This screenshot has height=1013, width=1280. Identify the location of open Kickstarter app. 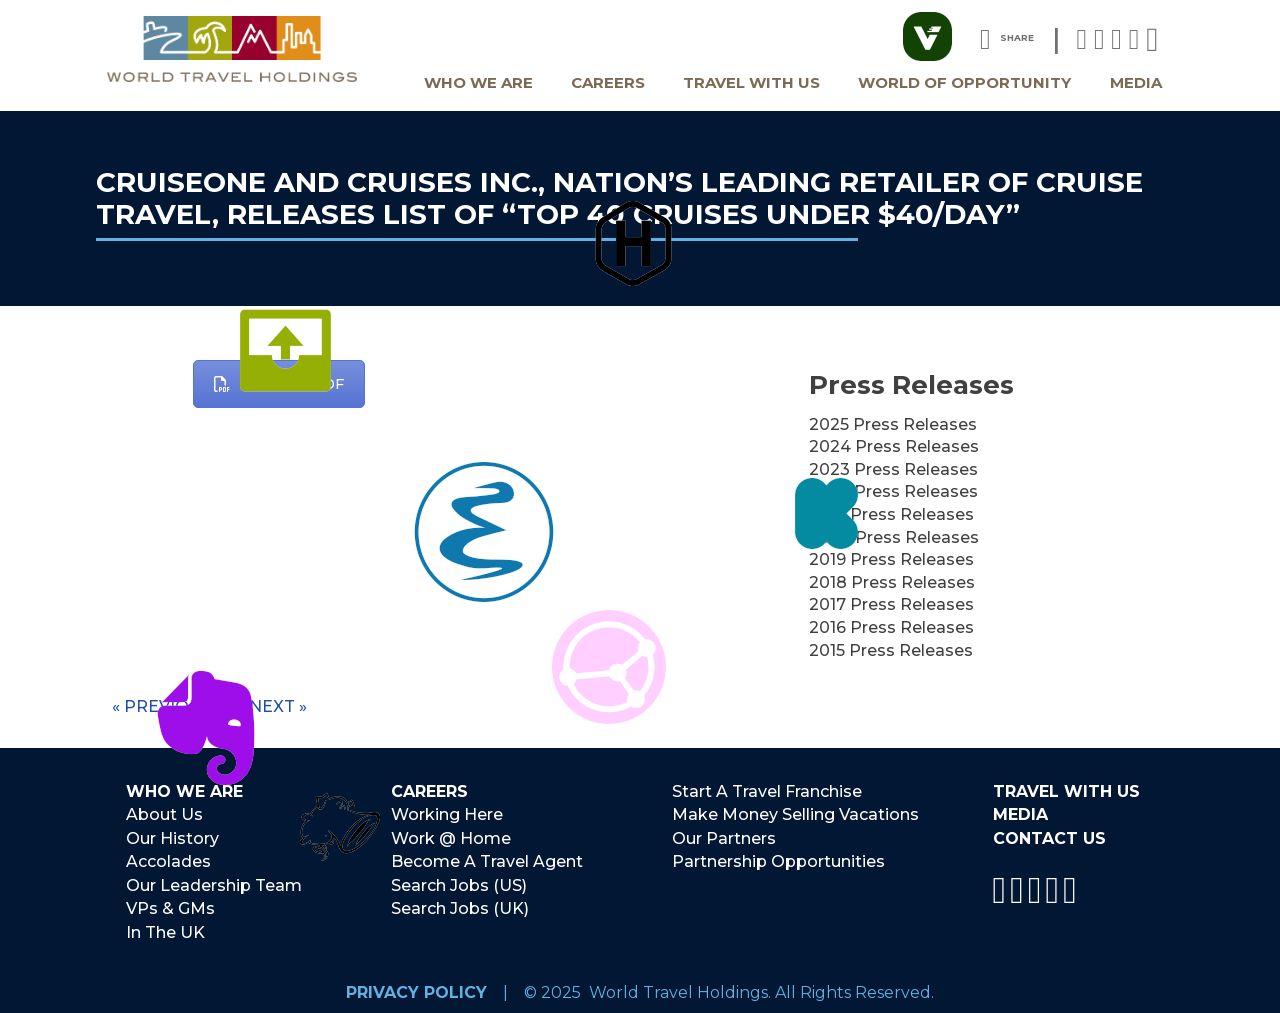
(826, 513).